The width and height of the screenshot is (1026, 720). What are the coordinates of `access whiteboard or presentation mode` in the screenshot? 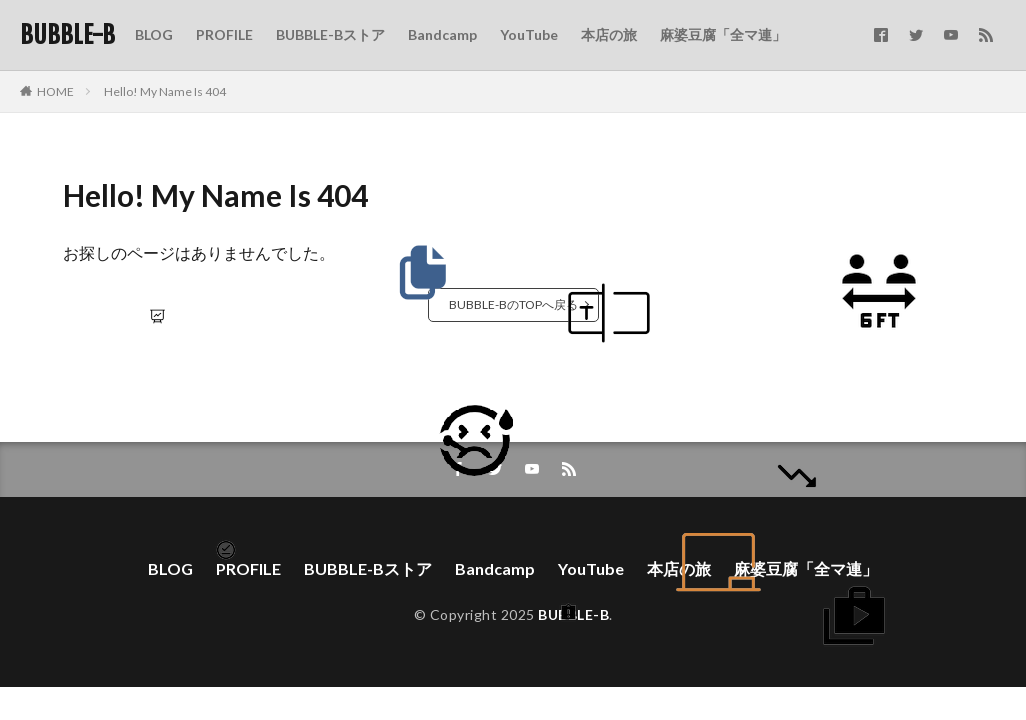 It's located at (718, 563).